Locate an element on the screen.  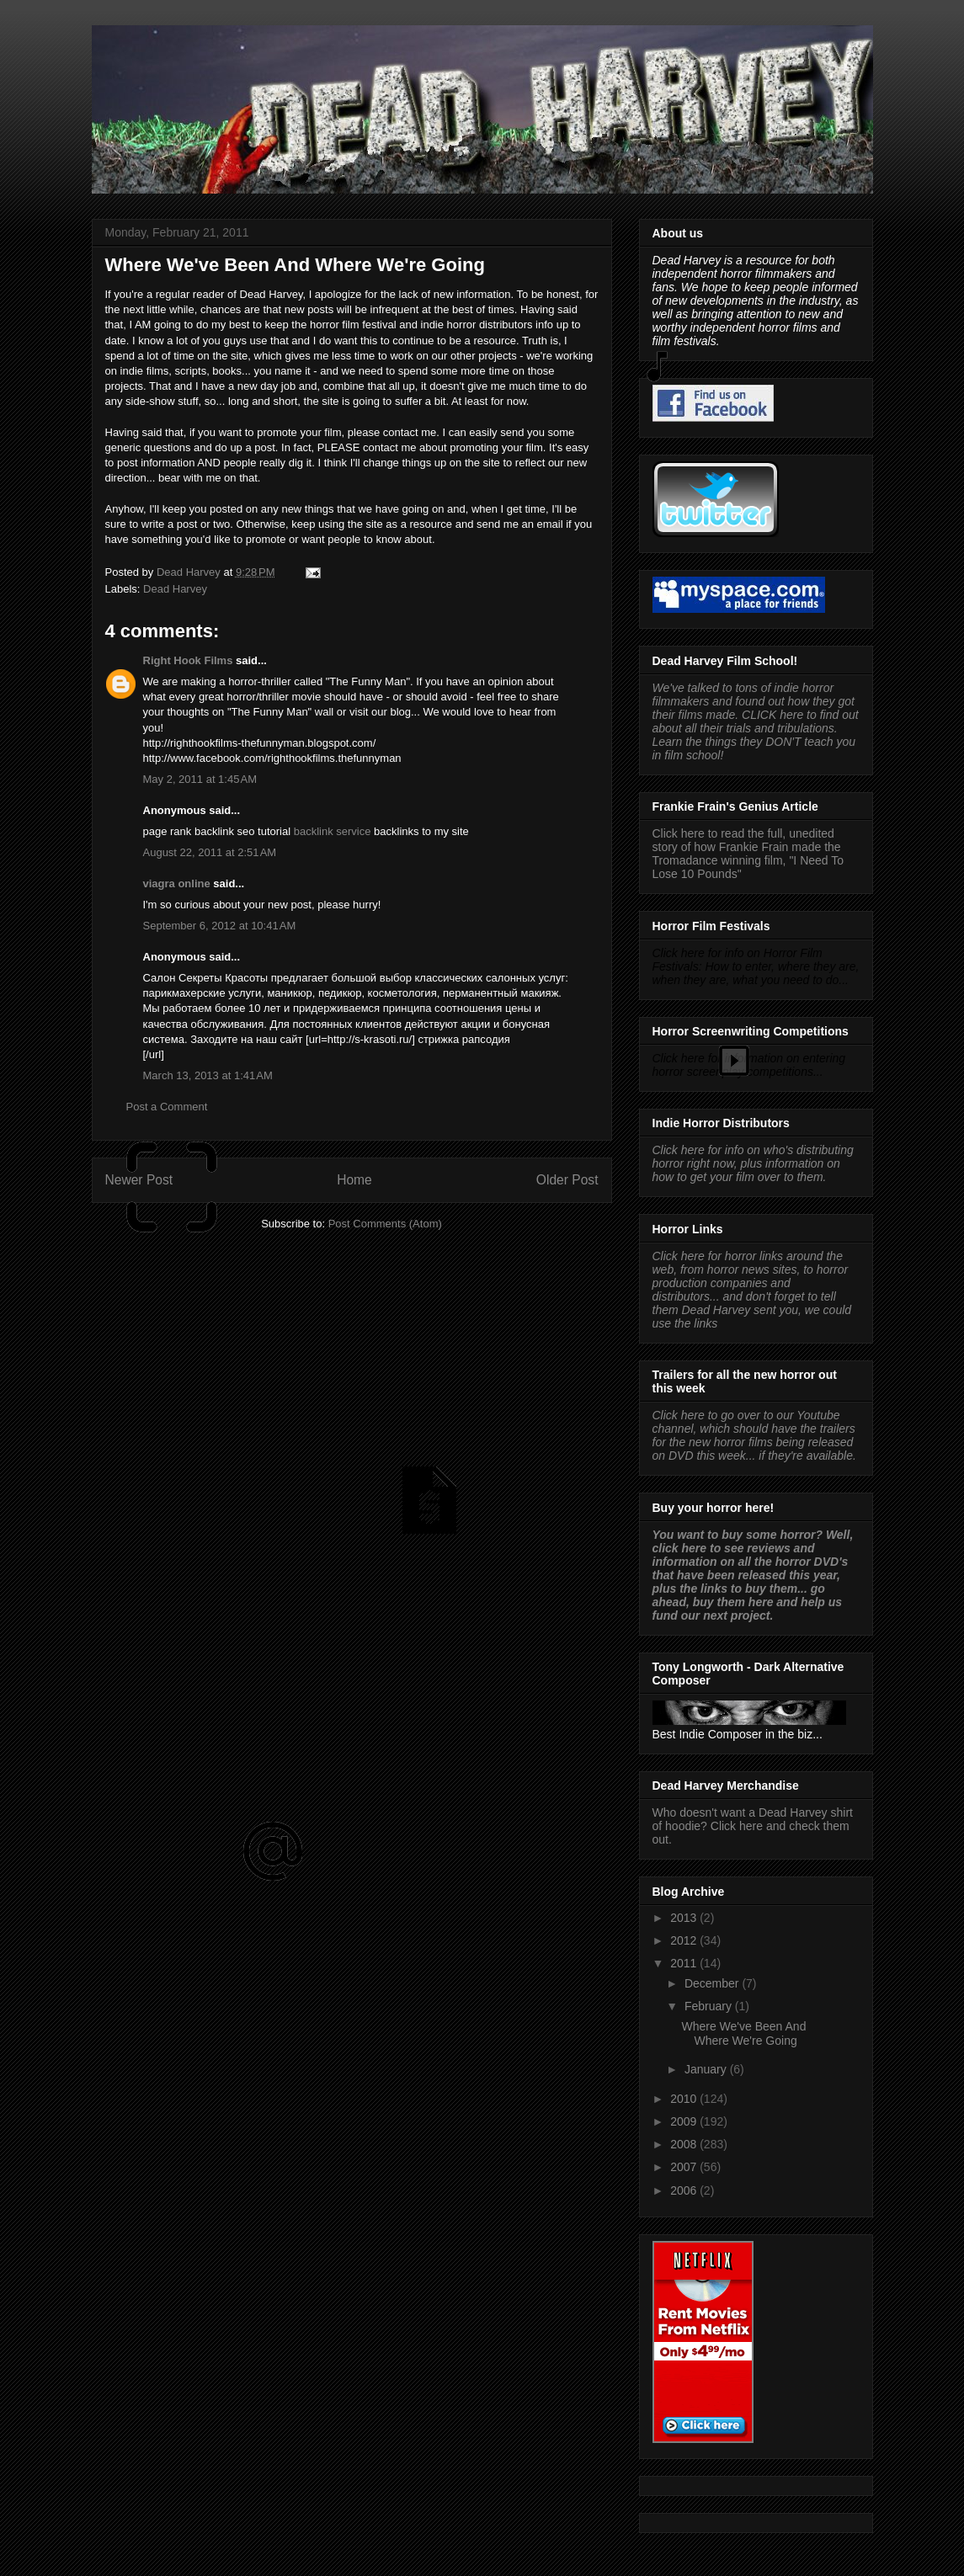
mention a user in a post or comment is located at coordinates (273, 1851).